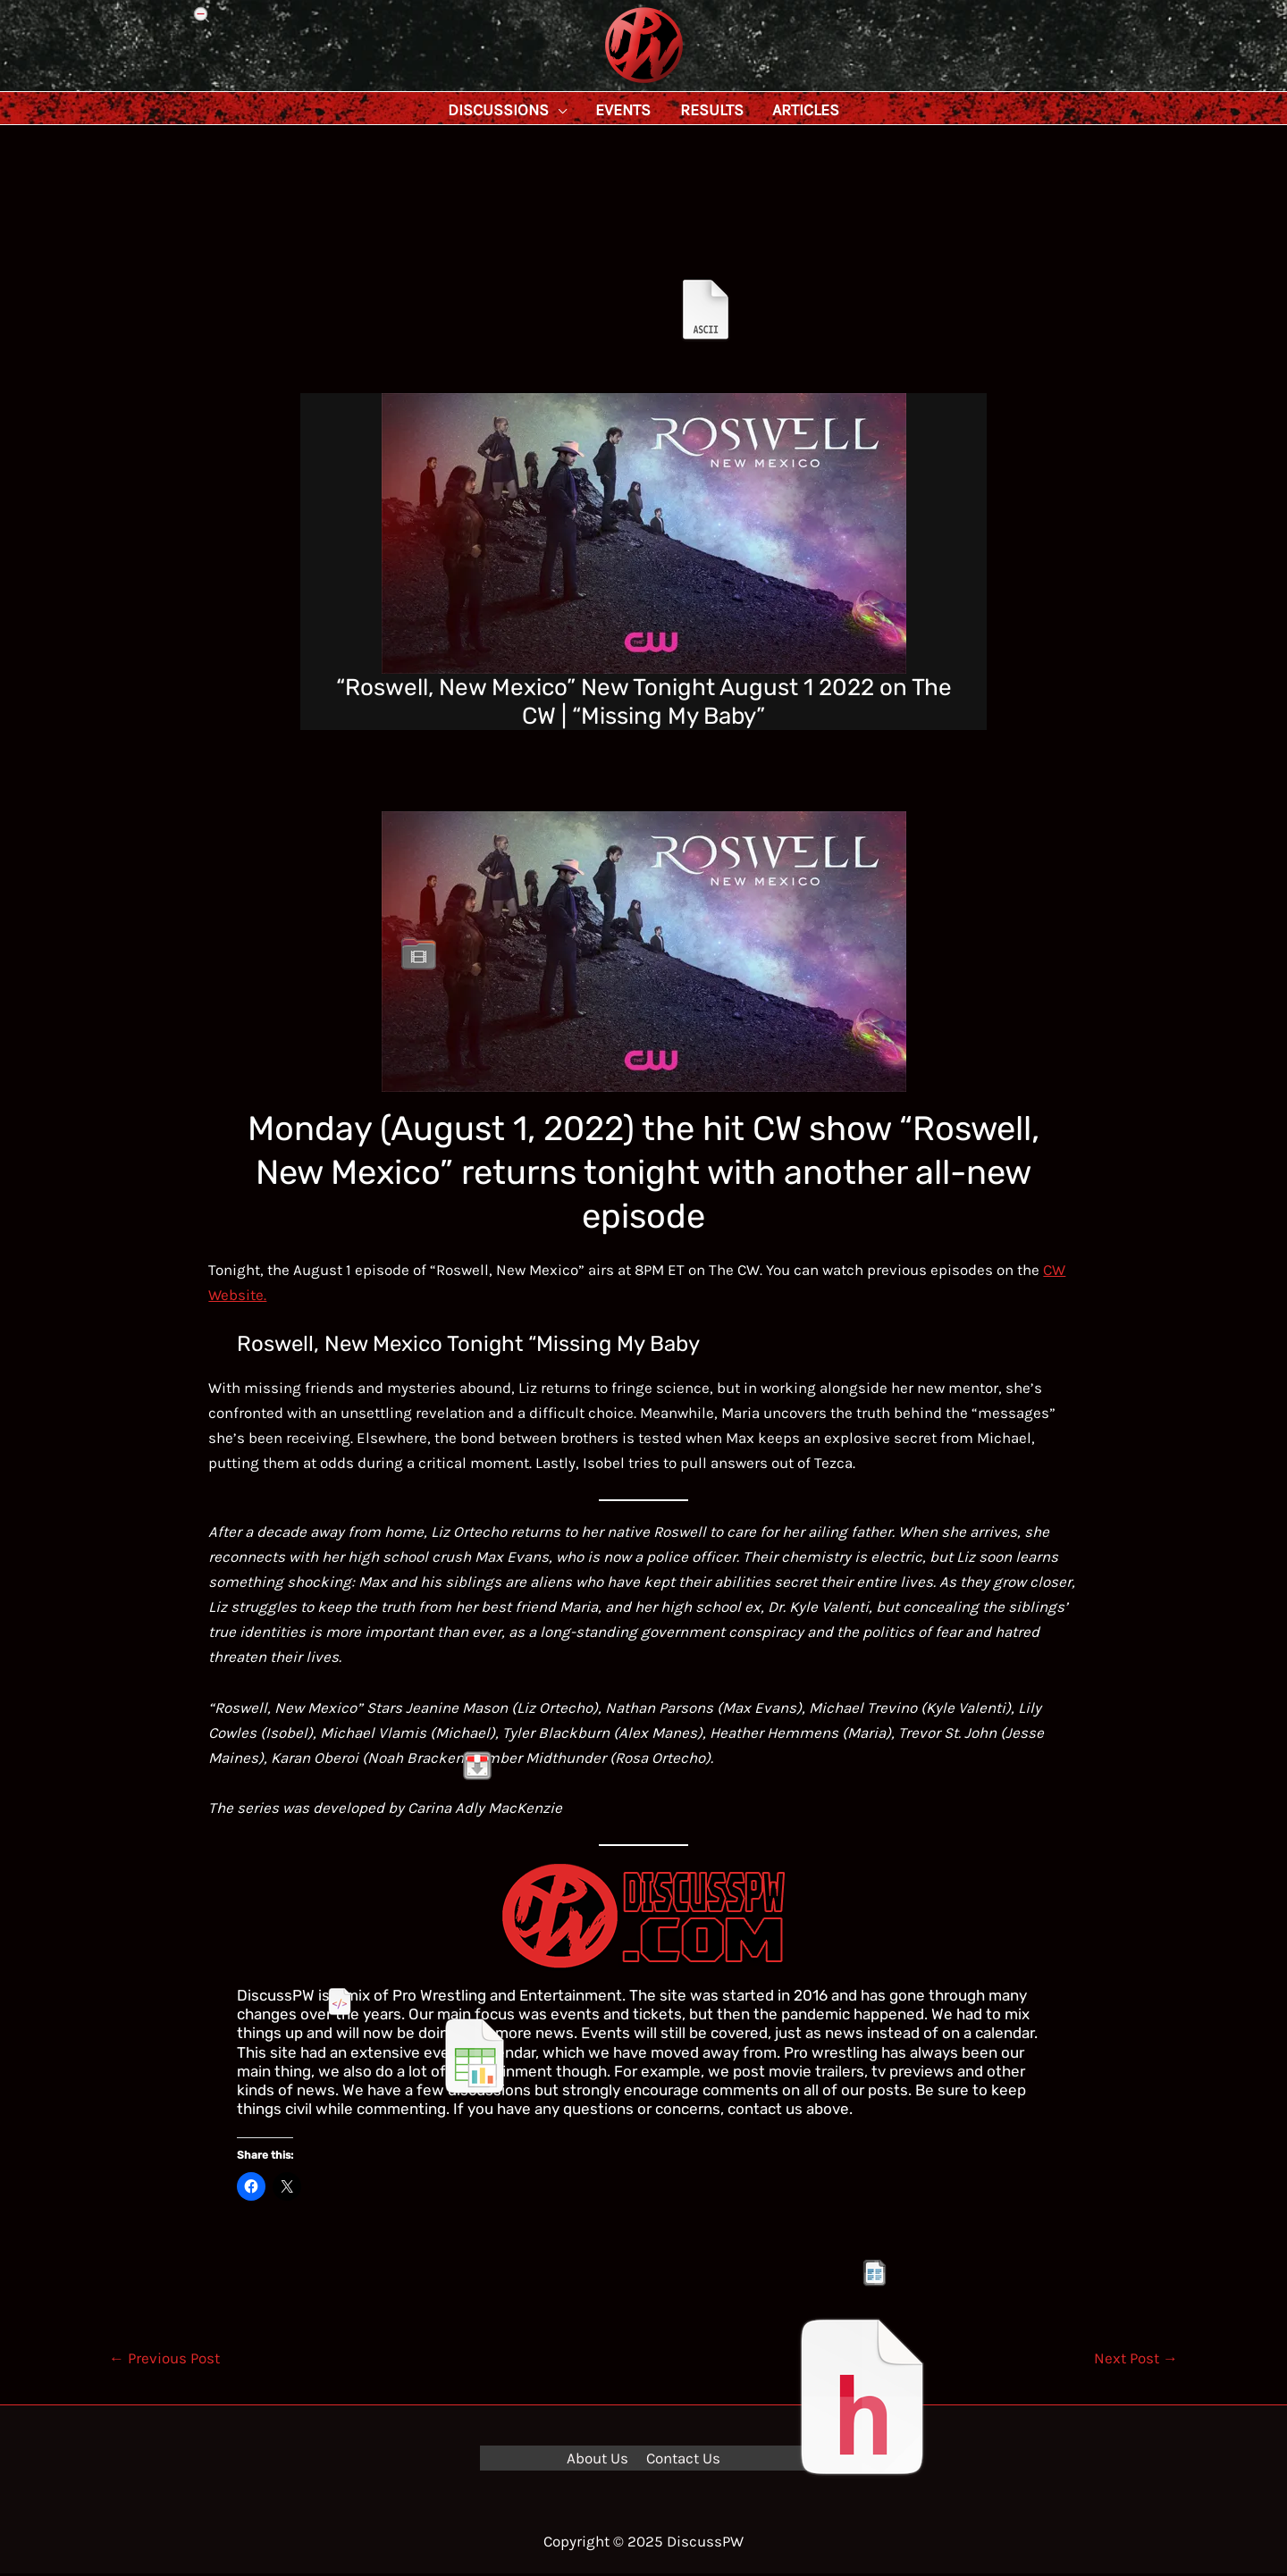 The width and height of the screenshot is (1287, 2576). What do you see at coordinates (862, 2396) in the screenshot?
I see `c/c++ header file` at bounding box center [862, 2396].